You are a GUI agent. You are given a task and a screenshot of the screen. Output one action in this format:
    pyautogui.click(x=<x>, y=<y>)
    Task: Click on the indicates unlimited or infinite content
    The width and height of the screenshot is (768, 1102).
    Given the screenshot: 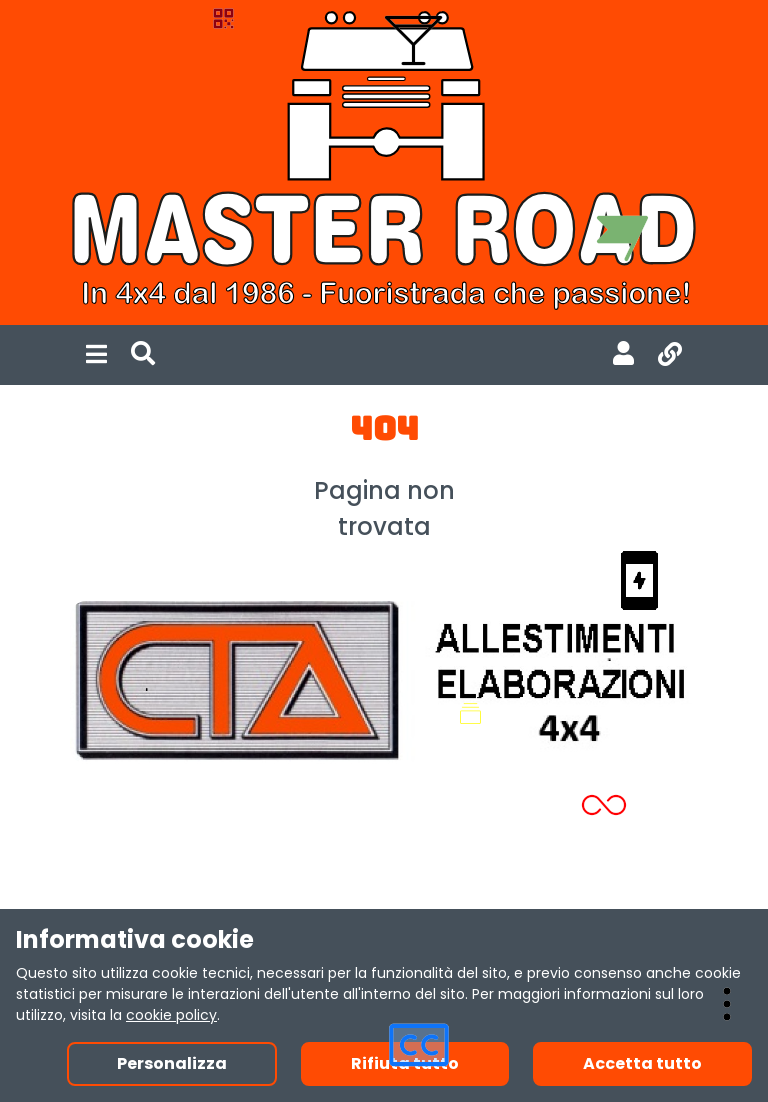 What is the action you would take?
    pyautogui.click(x=604, y=805)
    